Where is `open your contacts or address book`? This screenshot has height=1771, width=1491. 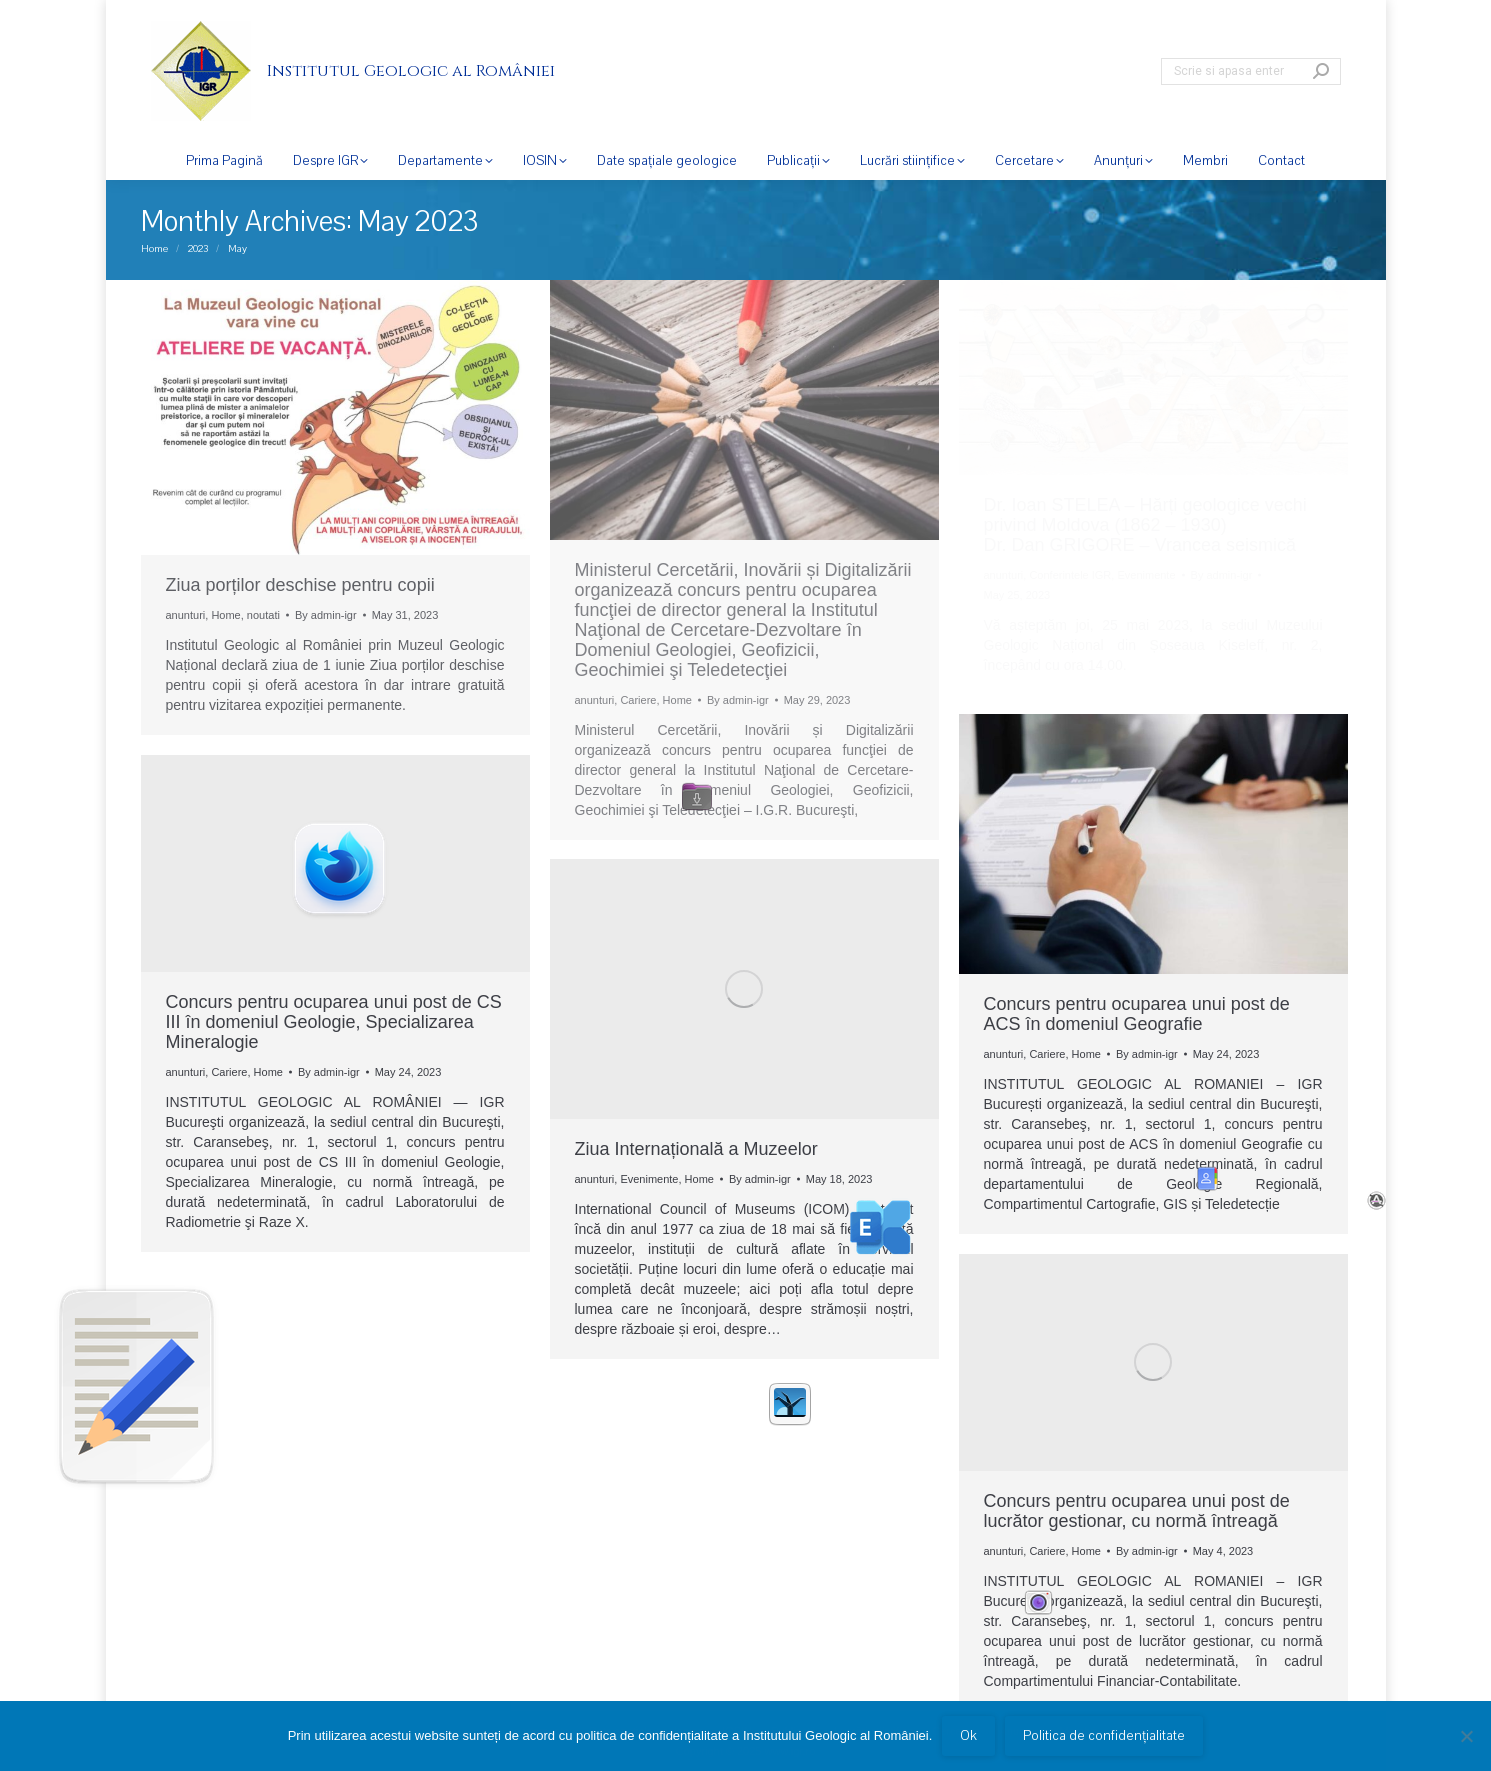 open your contacts or address book is located at coordinates (1207, 1178).